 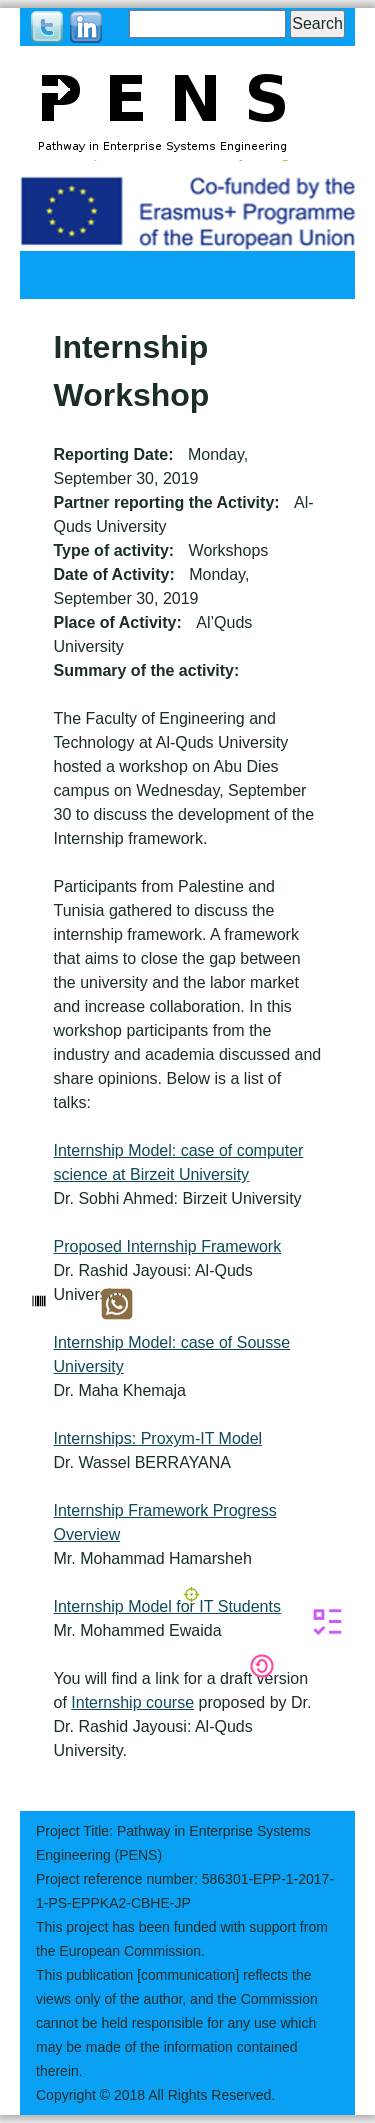 What do you see at coordinates (39, 1301) in the screenshot?
I see `scan a barcode` at bounding box center [39, 1301].